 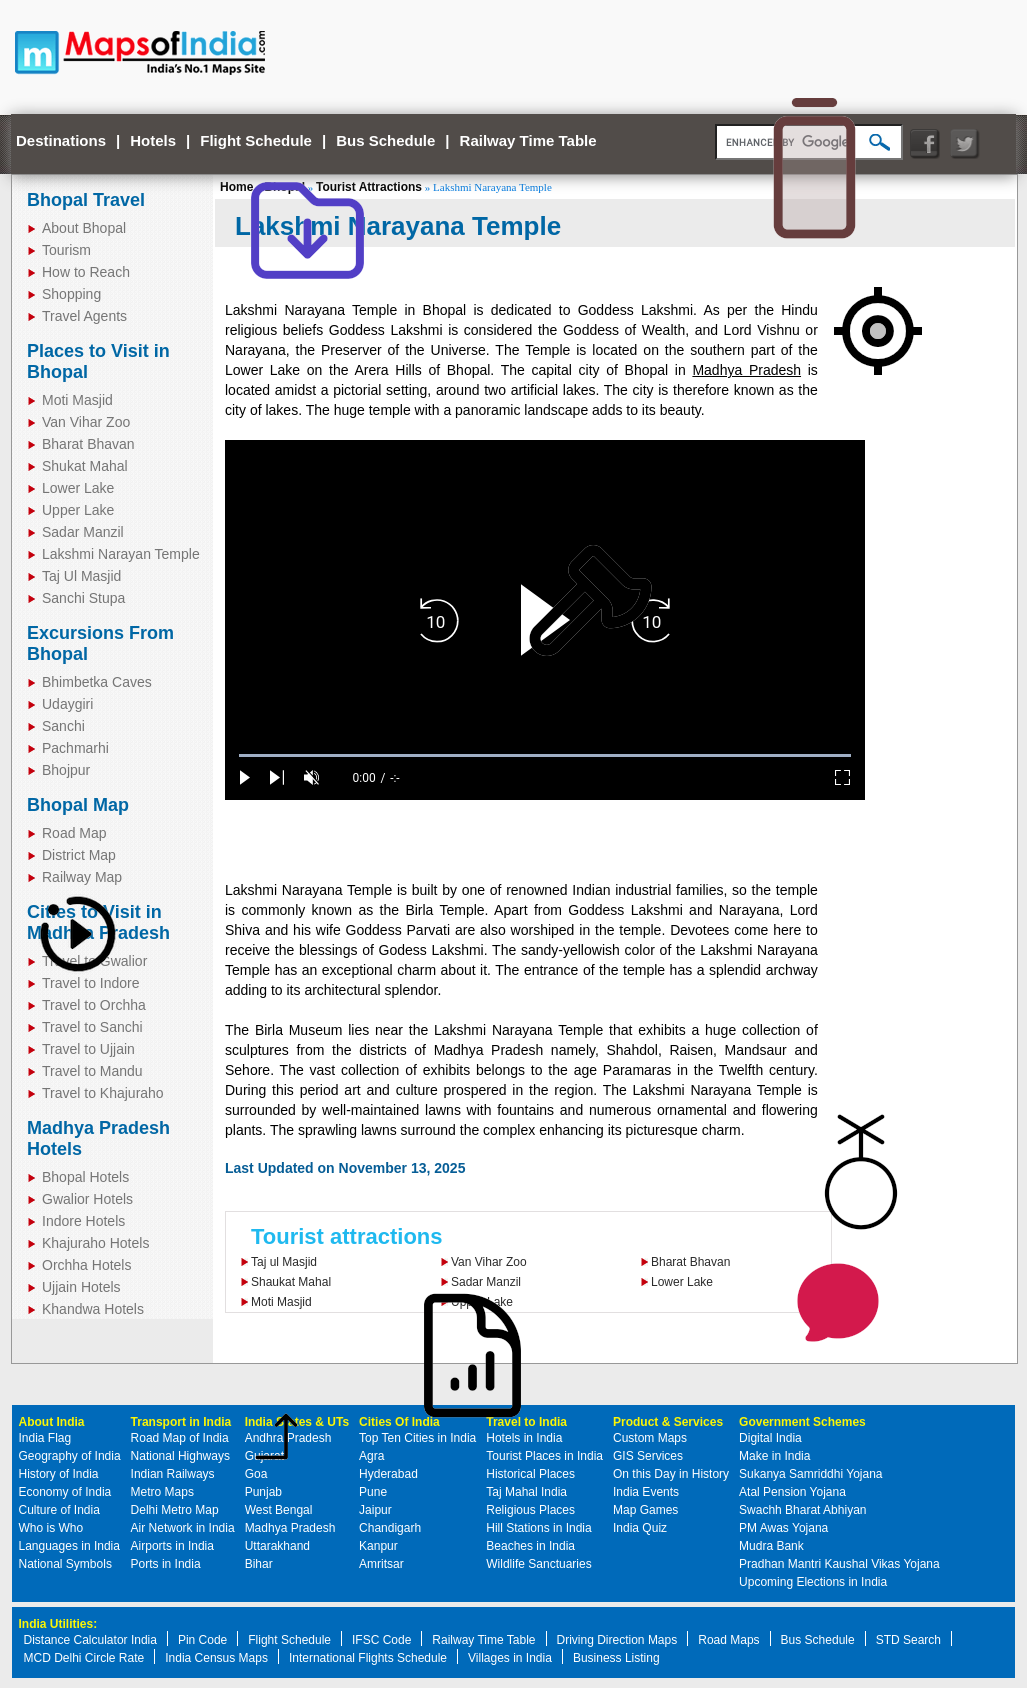 What do you see at coordinates (78, 934) in the screenshot?
I see `enable motion photos capture` at bounding box center [78, 934].